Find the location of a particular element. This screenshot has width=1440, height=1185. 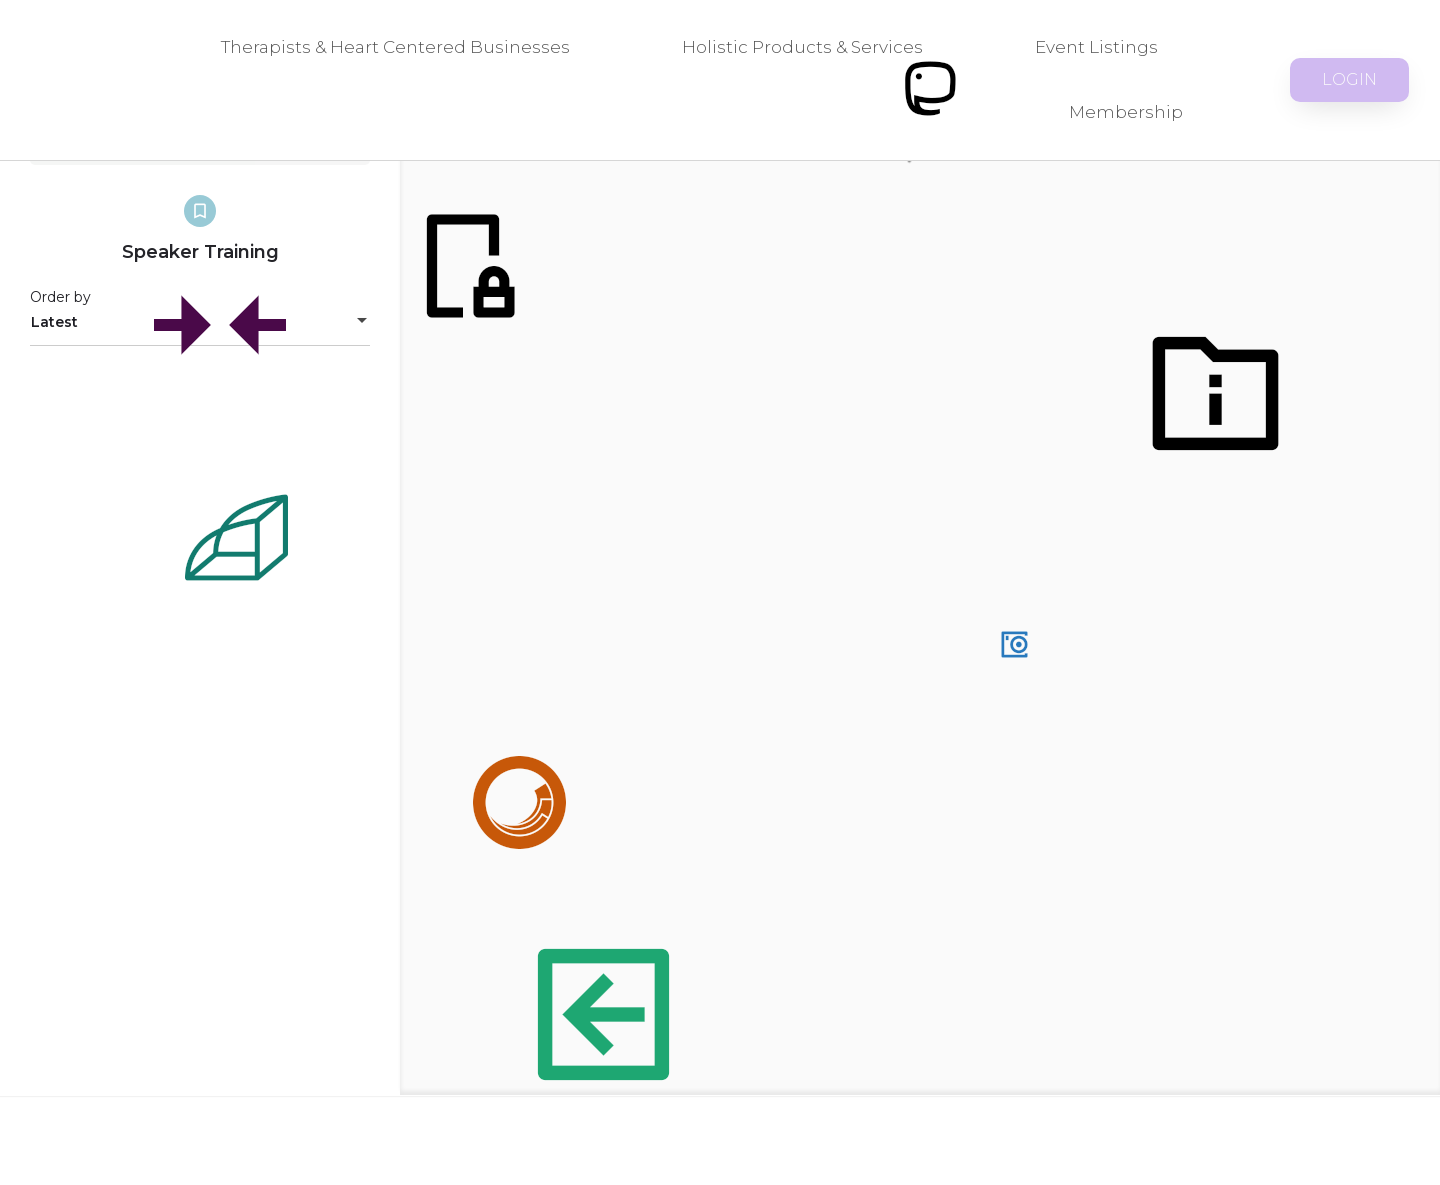

collapse or minimize a panel horizontally is located at coordinates (220, 325).